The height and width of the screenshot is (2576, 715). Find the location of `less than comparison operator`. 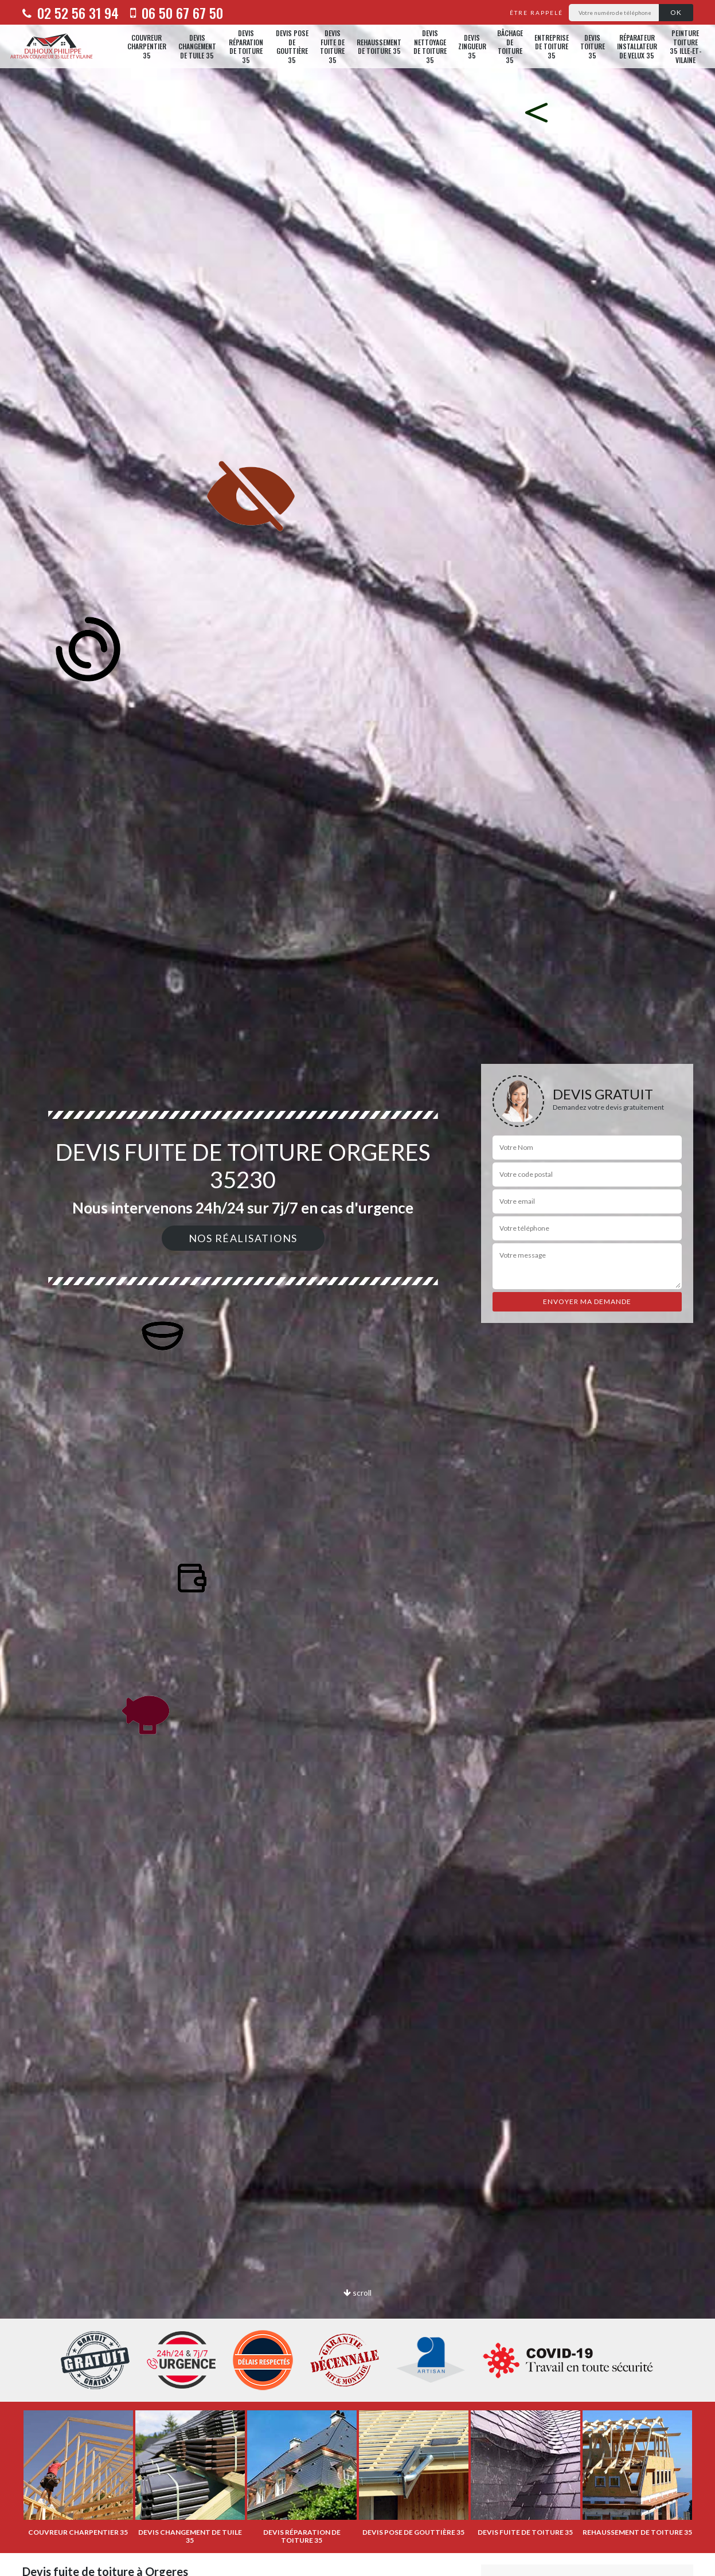

less than comparison operator is located at coordinates (536, 112).